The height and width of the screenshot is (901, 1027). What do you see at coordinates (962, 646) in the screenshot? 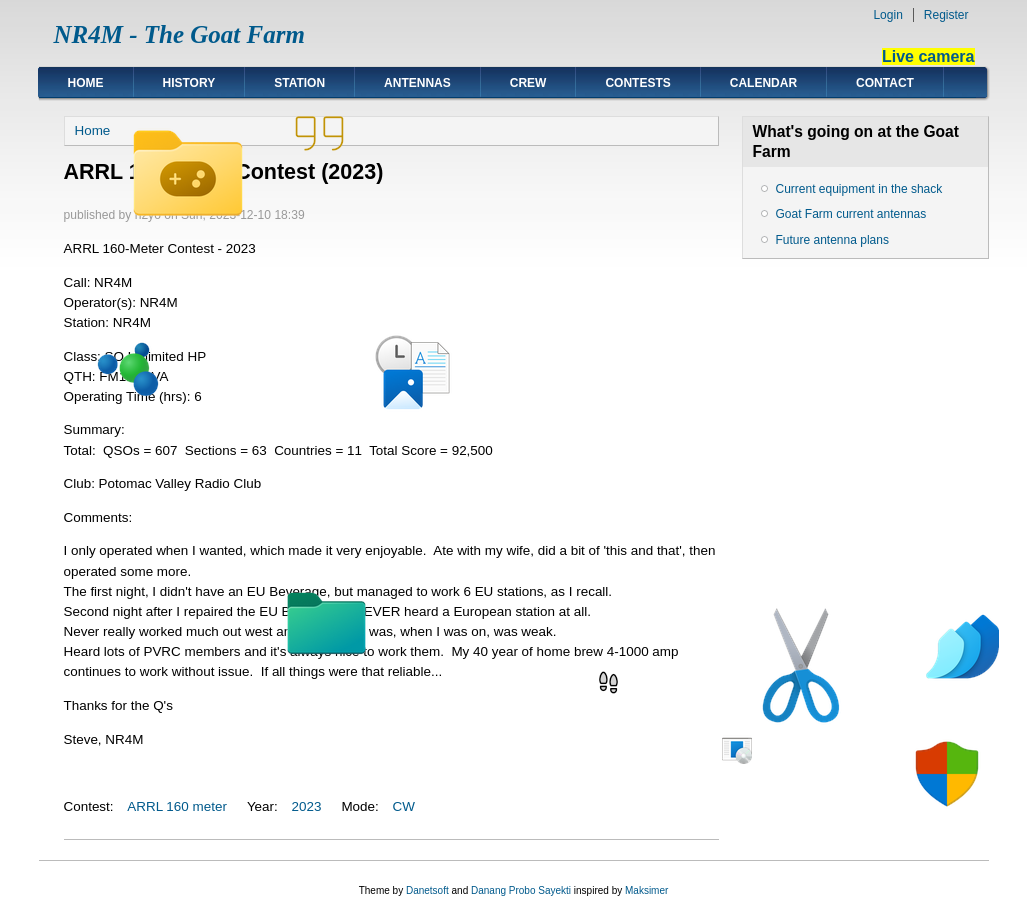
I see `open microsoft viva insights app` at bounding box center [962, 646].